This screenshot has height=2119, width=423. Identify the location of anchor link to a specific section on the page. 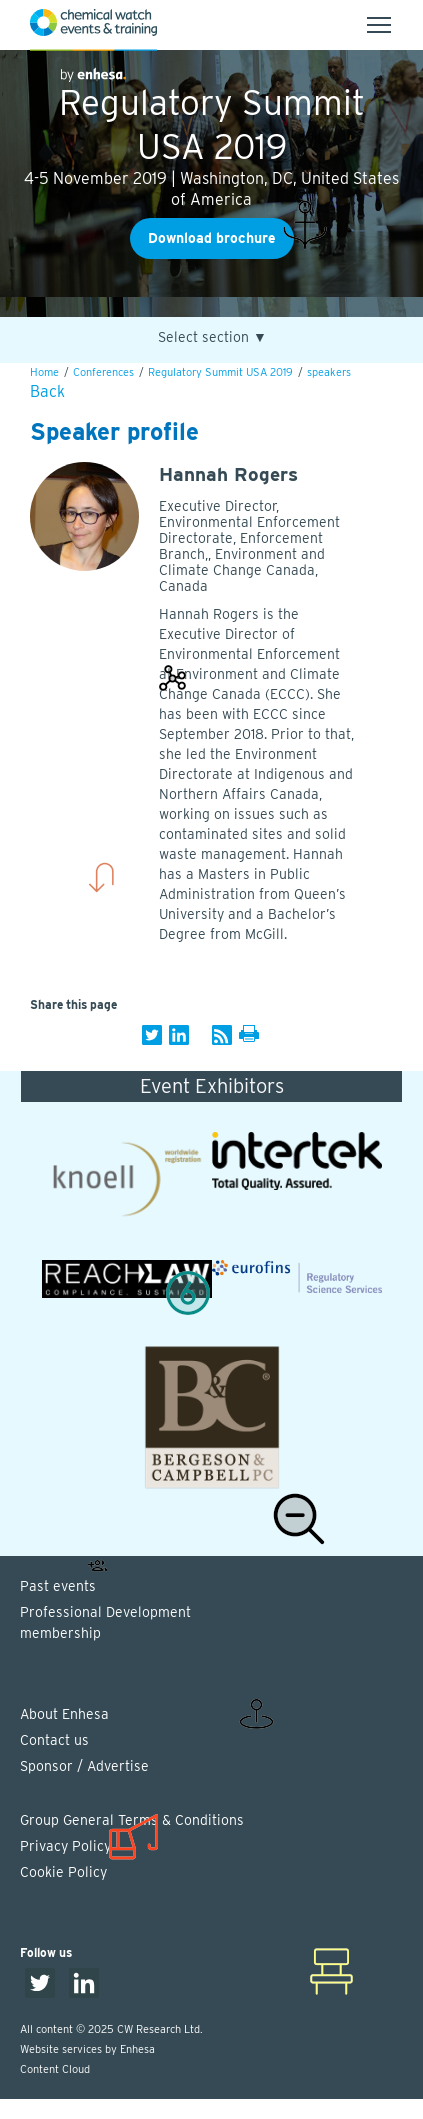
(305, 224).